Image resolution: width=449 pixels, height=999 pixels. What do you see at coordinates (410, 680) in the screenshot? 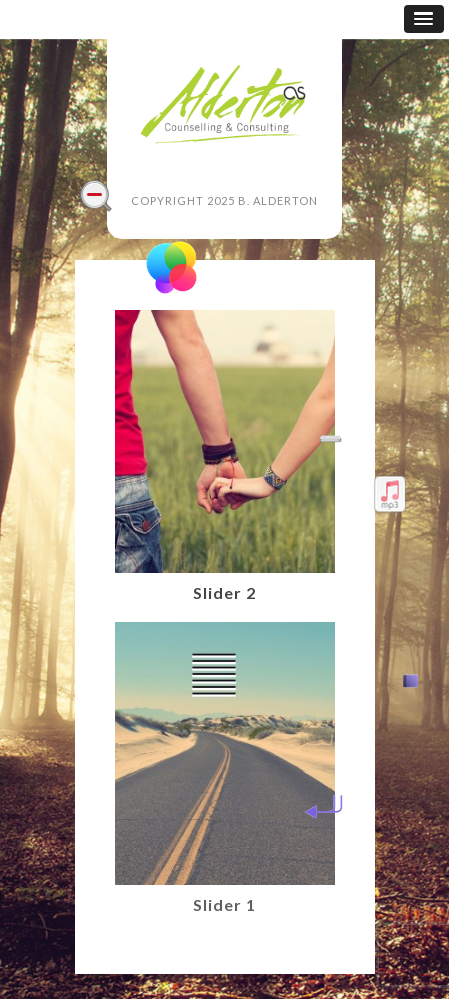
I see `access desktop folder` at bounding box center [410, 680].